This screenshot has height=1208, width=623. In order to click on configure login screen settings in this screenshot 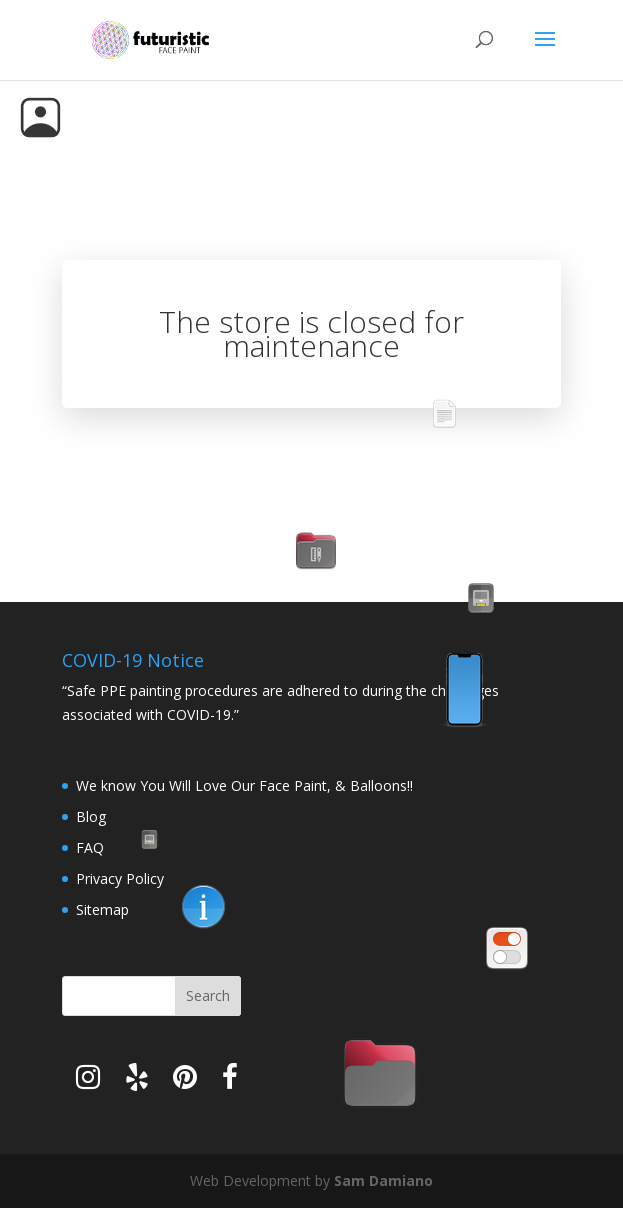, I will do `click(40, 117)`.